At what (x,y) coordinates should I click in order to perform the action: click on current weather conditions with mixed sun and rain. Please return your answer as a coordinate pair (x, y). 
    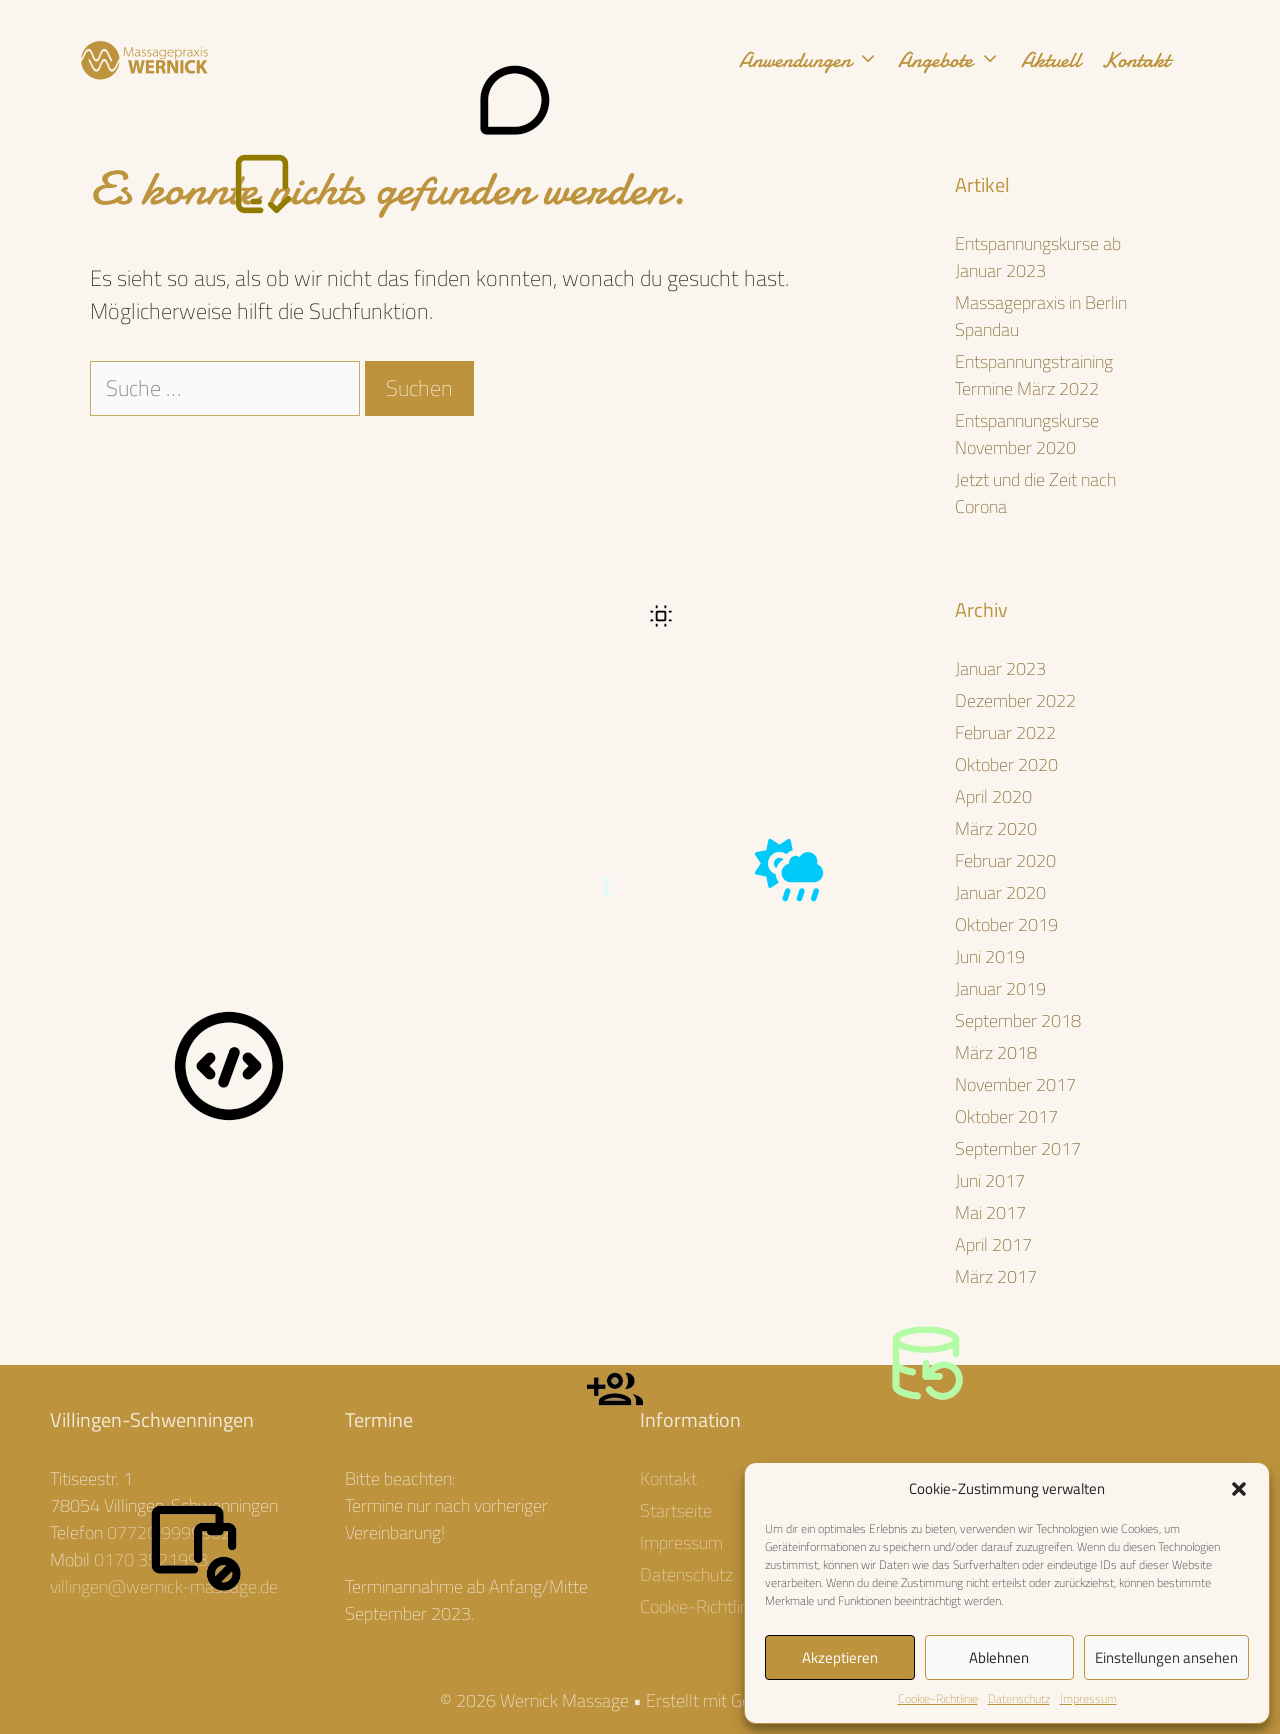
    Looking at the image, I should click on (789, 871).